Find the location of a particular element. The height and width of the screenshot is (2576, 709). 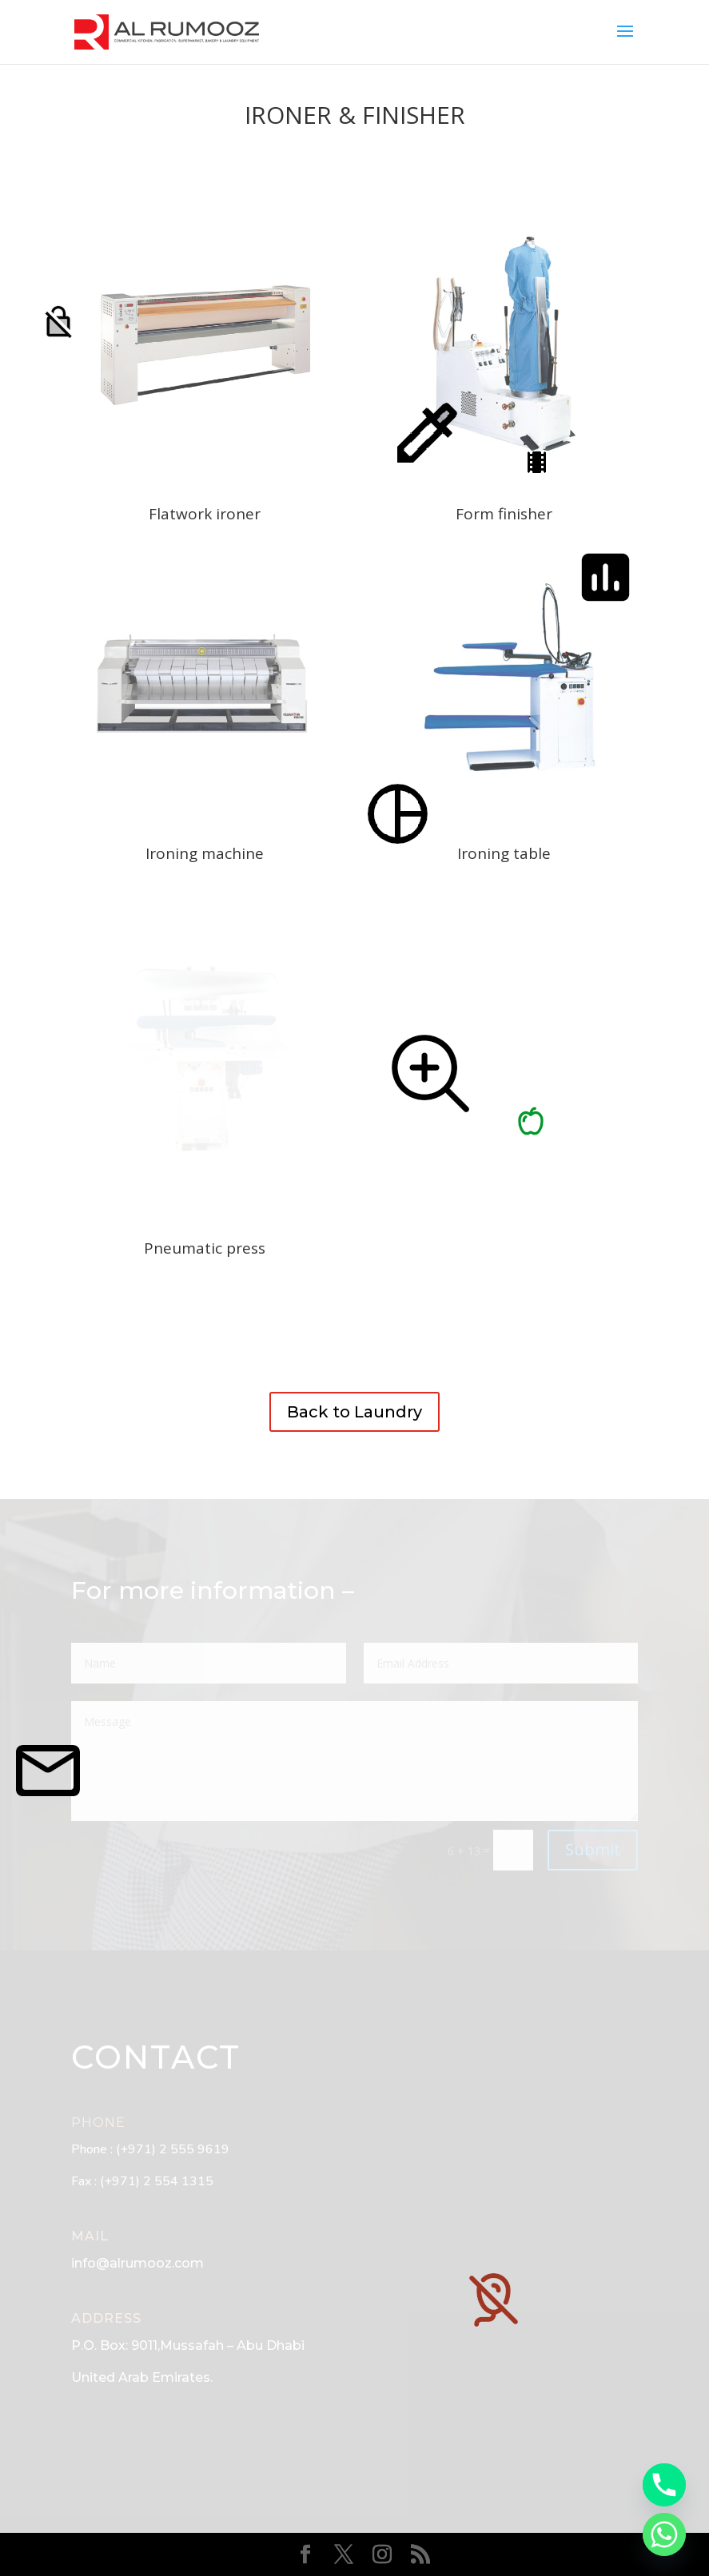

pick a color from the canvas is located at coordinates (427, 432).